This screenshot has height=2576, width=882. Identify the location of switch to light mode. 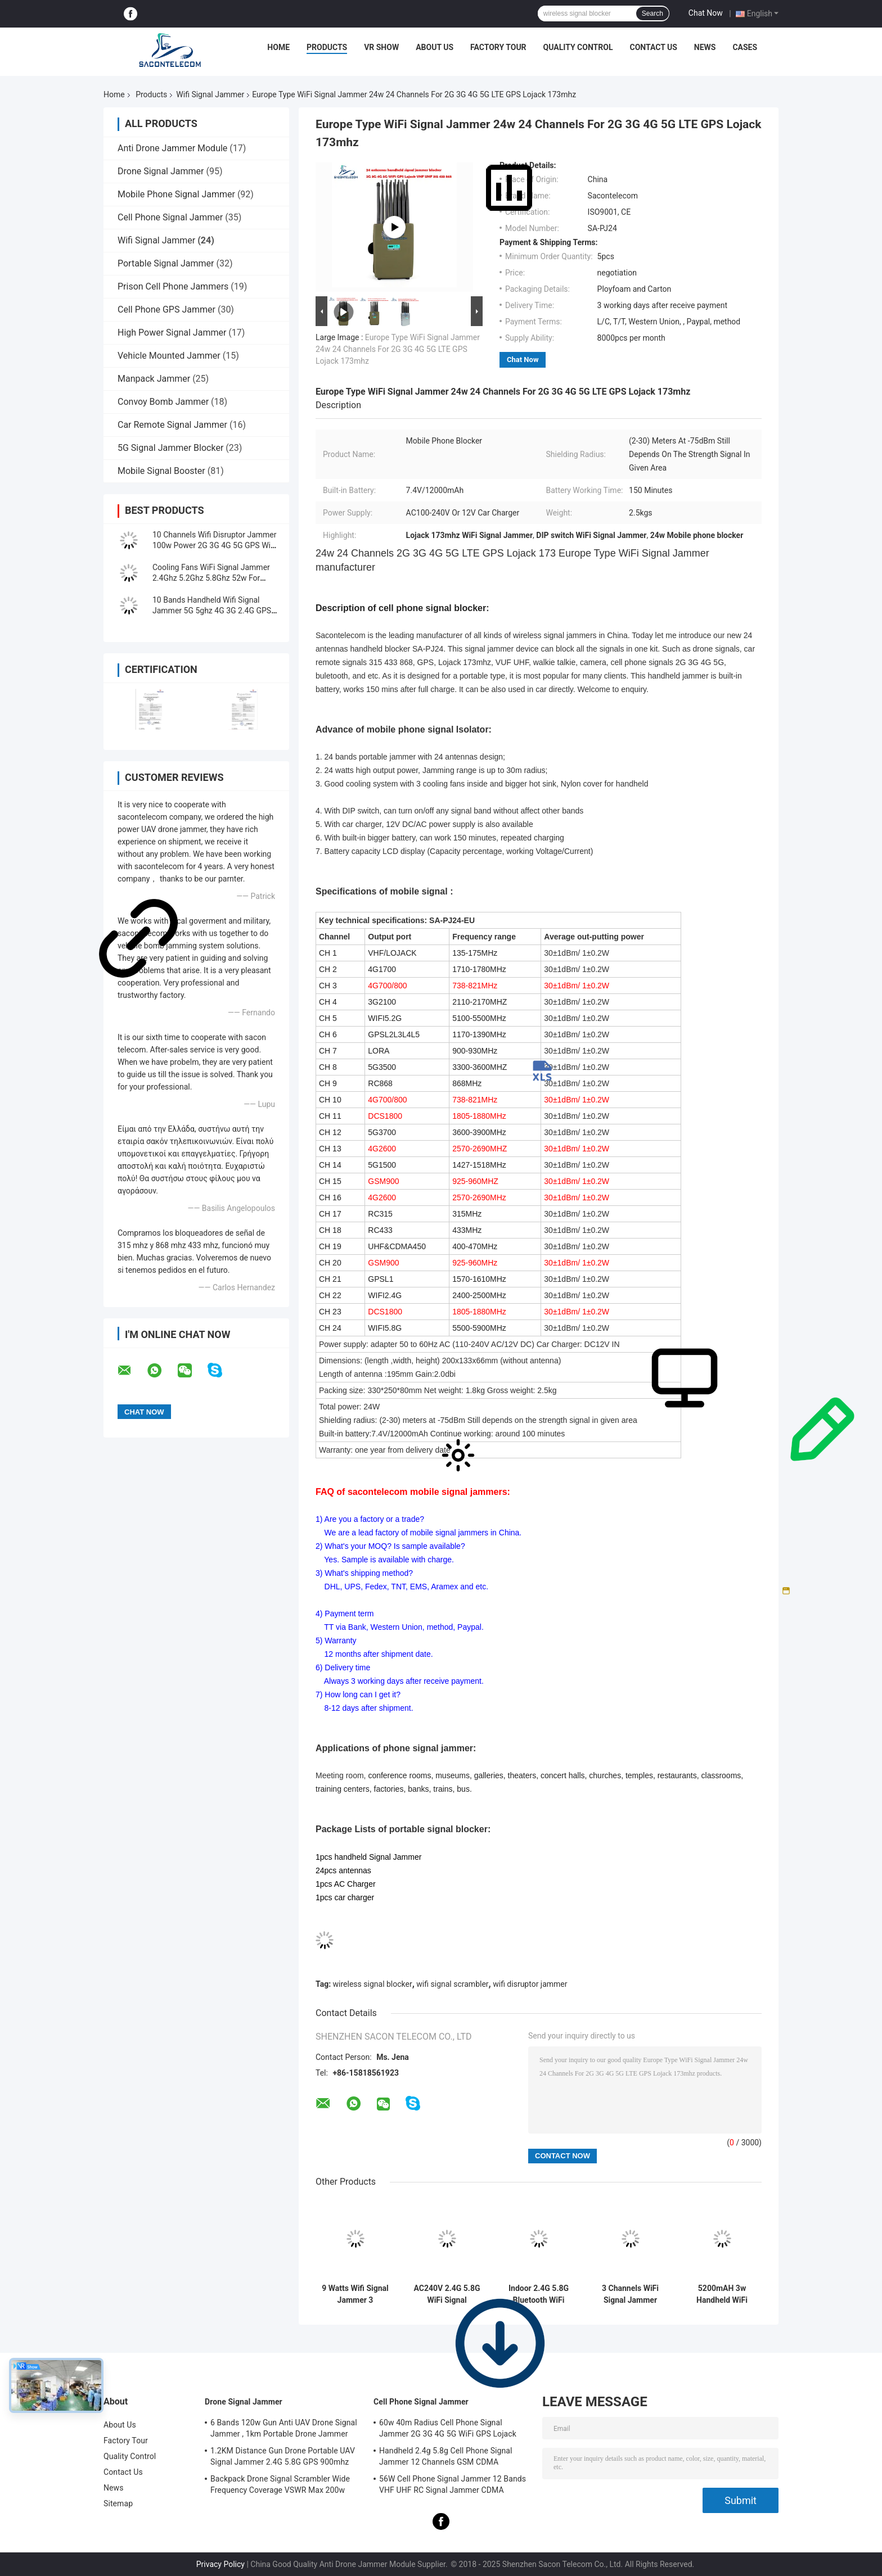
(458, 1455).